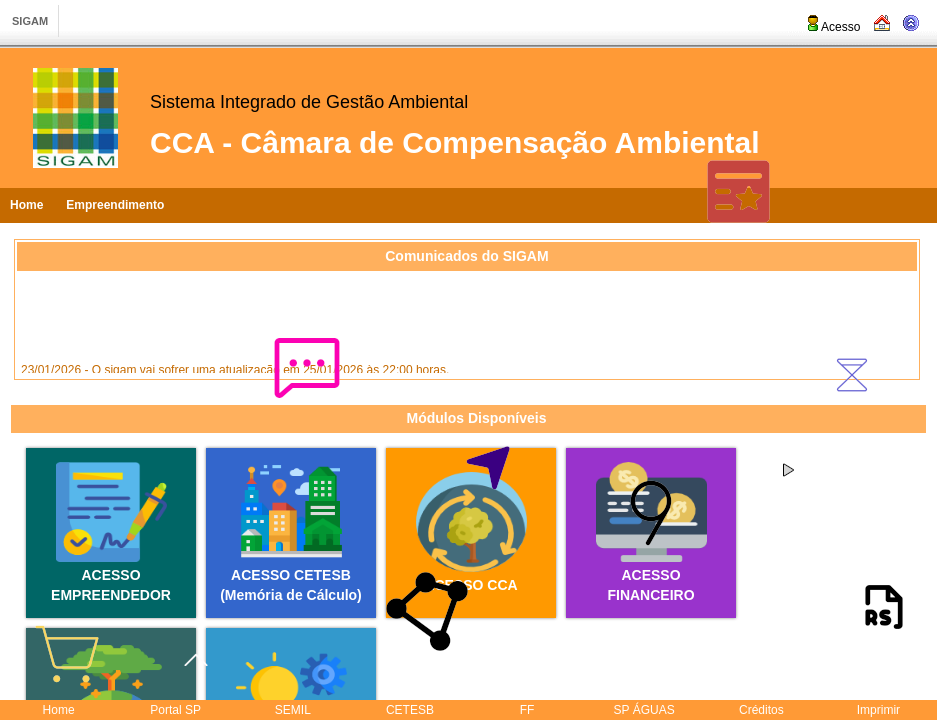 The image size is (937, 720). I want to click on indicates the number nine in a list or sequence, so click(651, 513).